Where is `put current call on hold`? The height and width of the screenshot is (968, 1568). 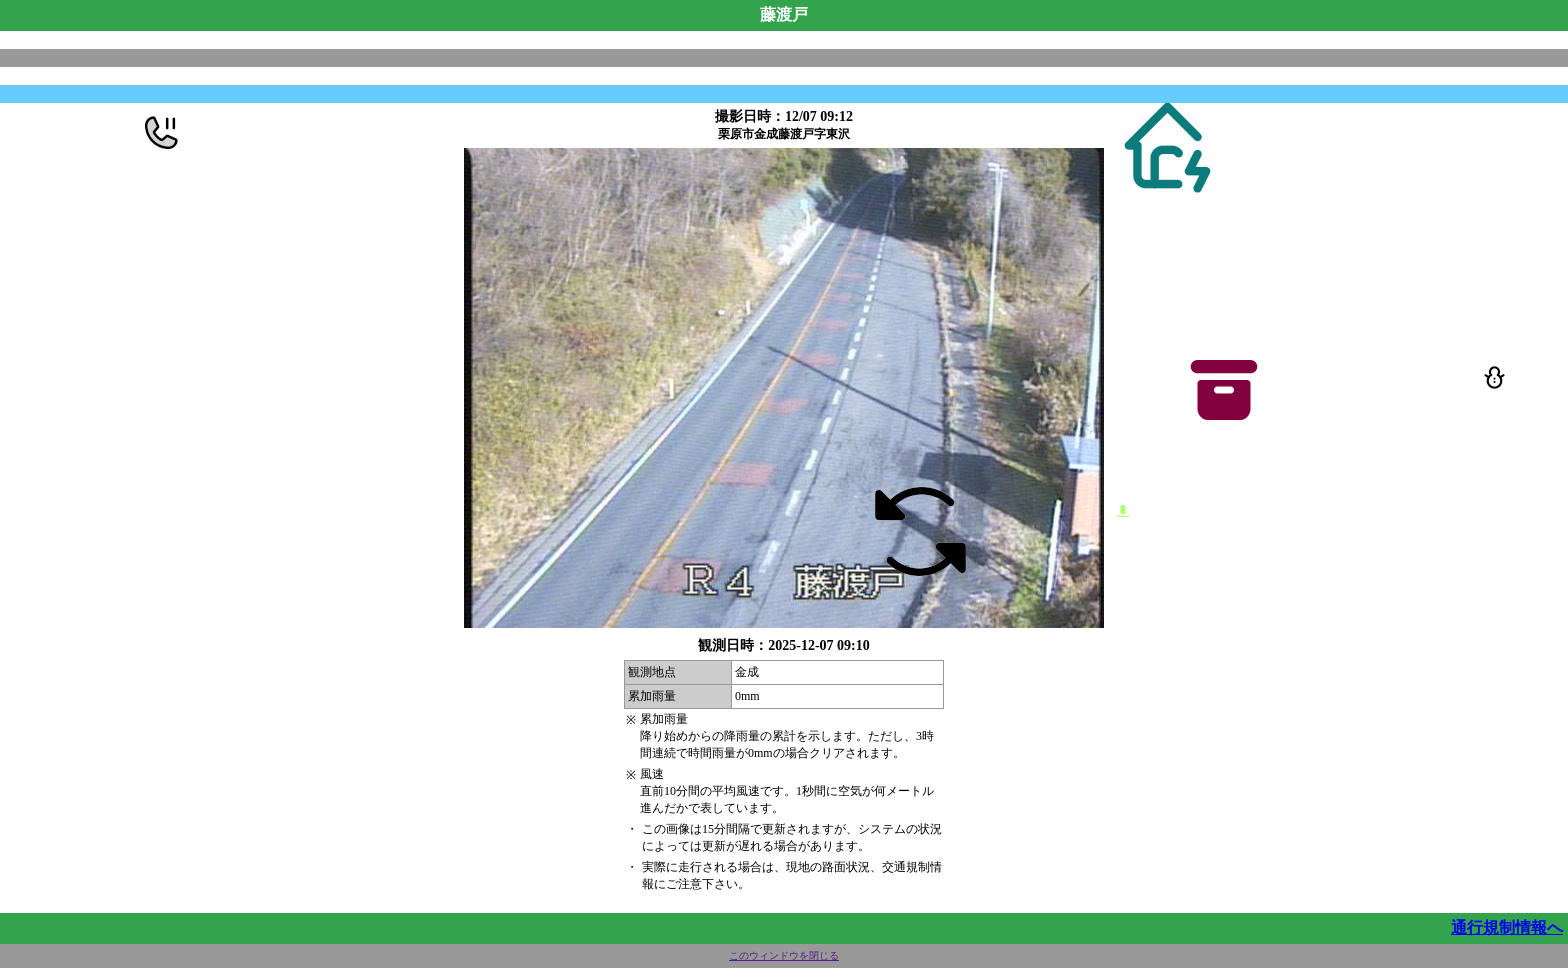
put current call on hold is located at coordinates (162, 132).